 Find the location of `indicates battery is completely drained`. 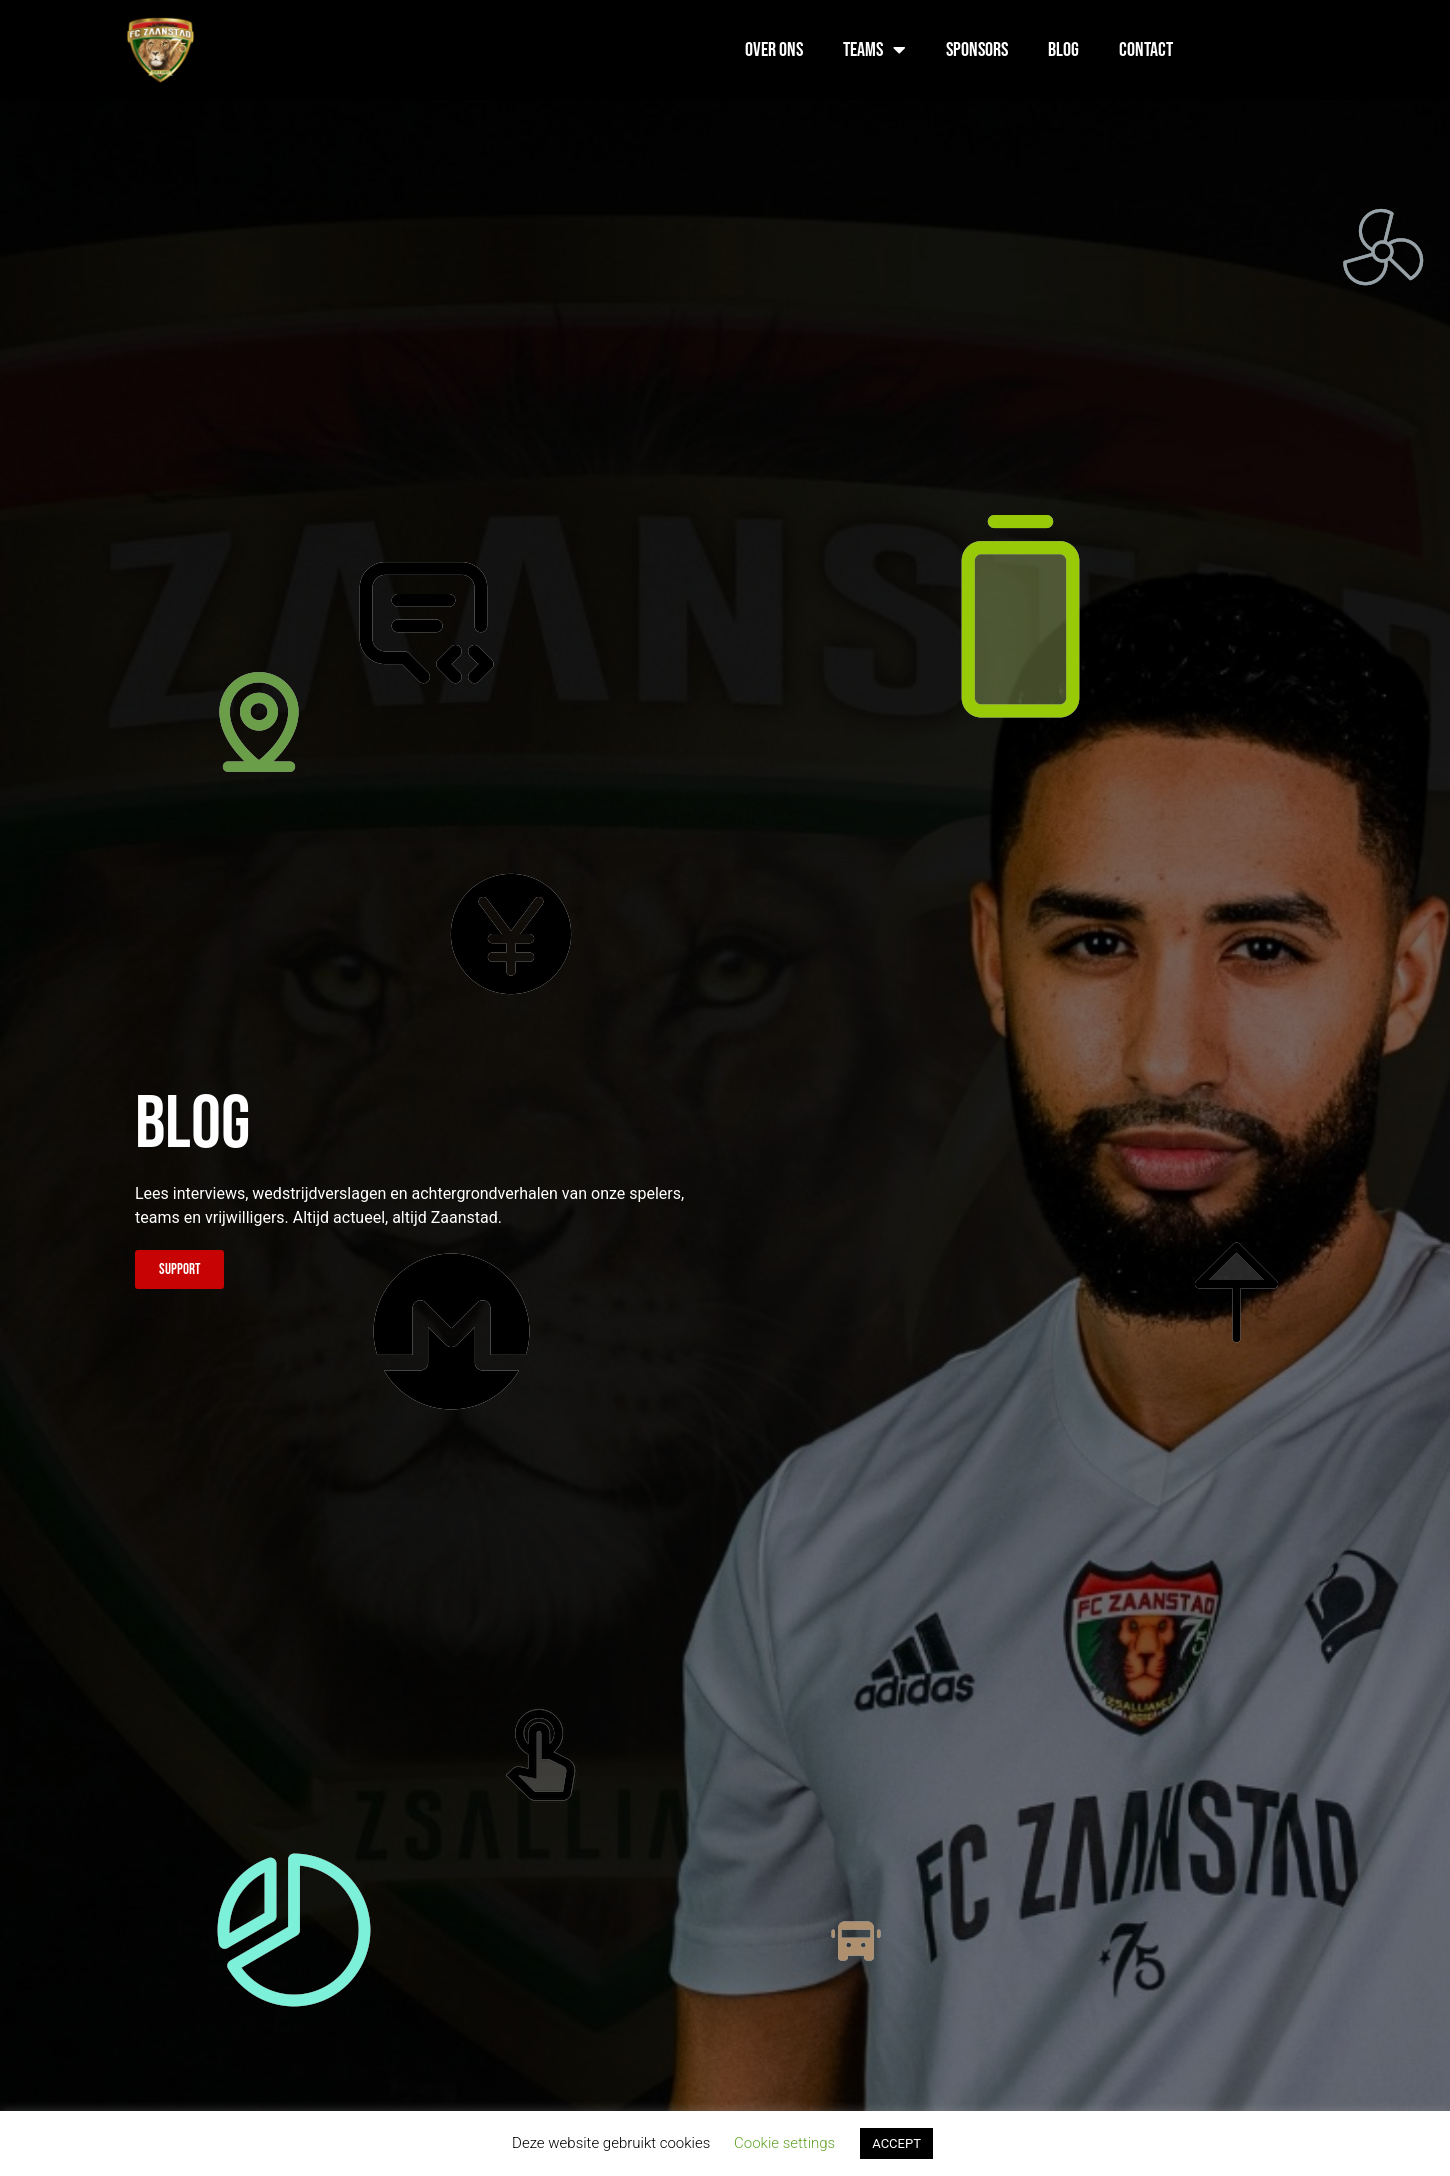

indicates battery is completely drained is located at coordinates (1020, 619).